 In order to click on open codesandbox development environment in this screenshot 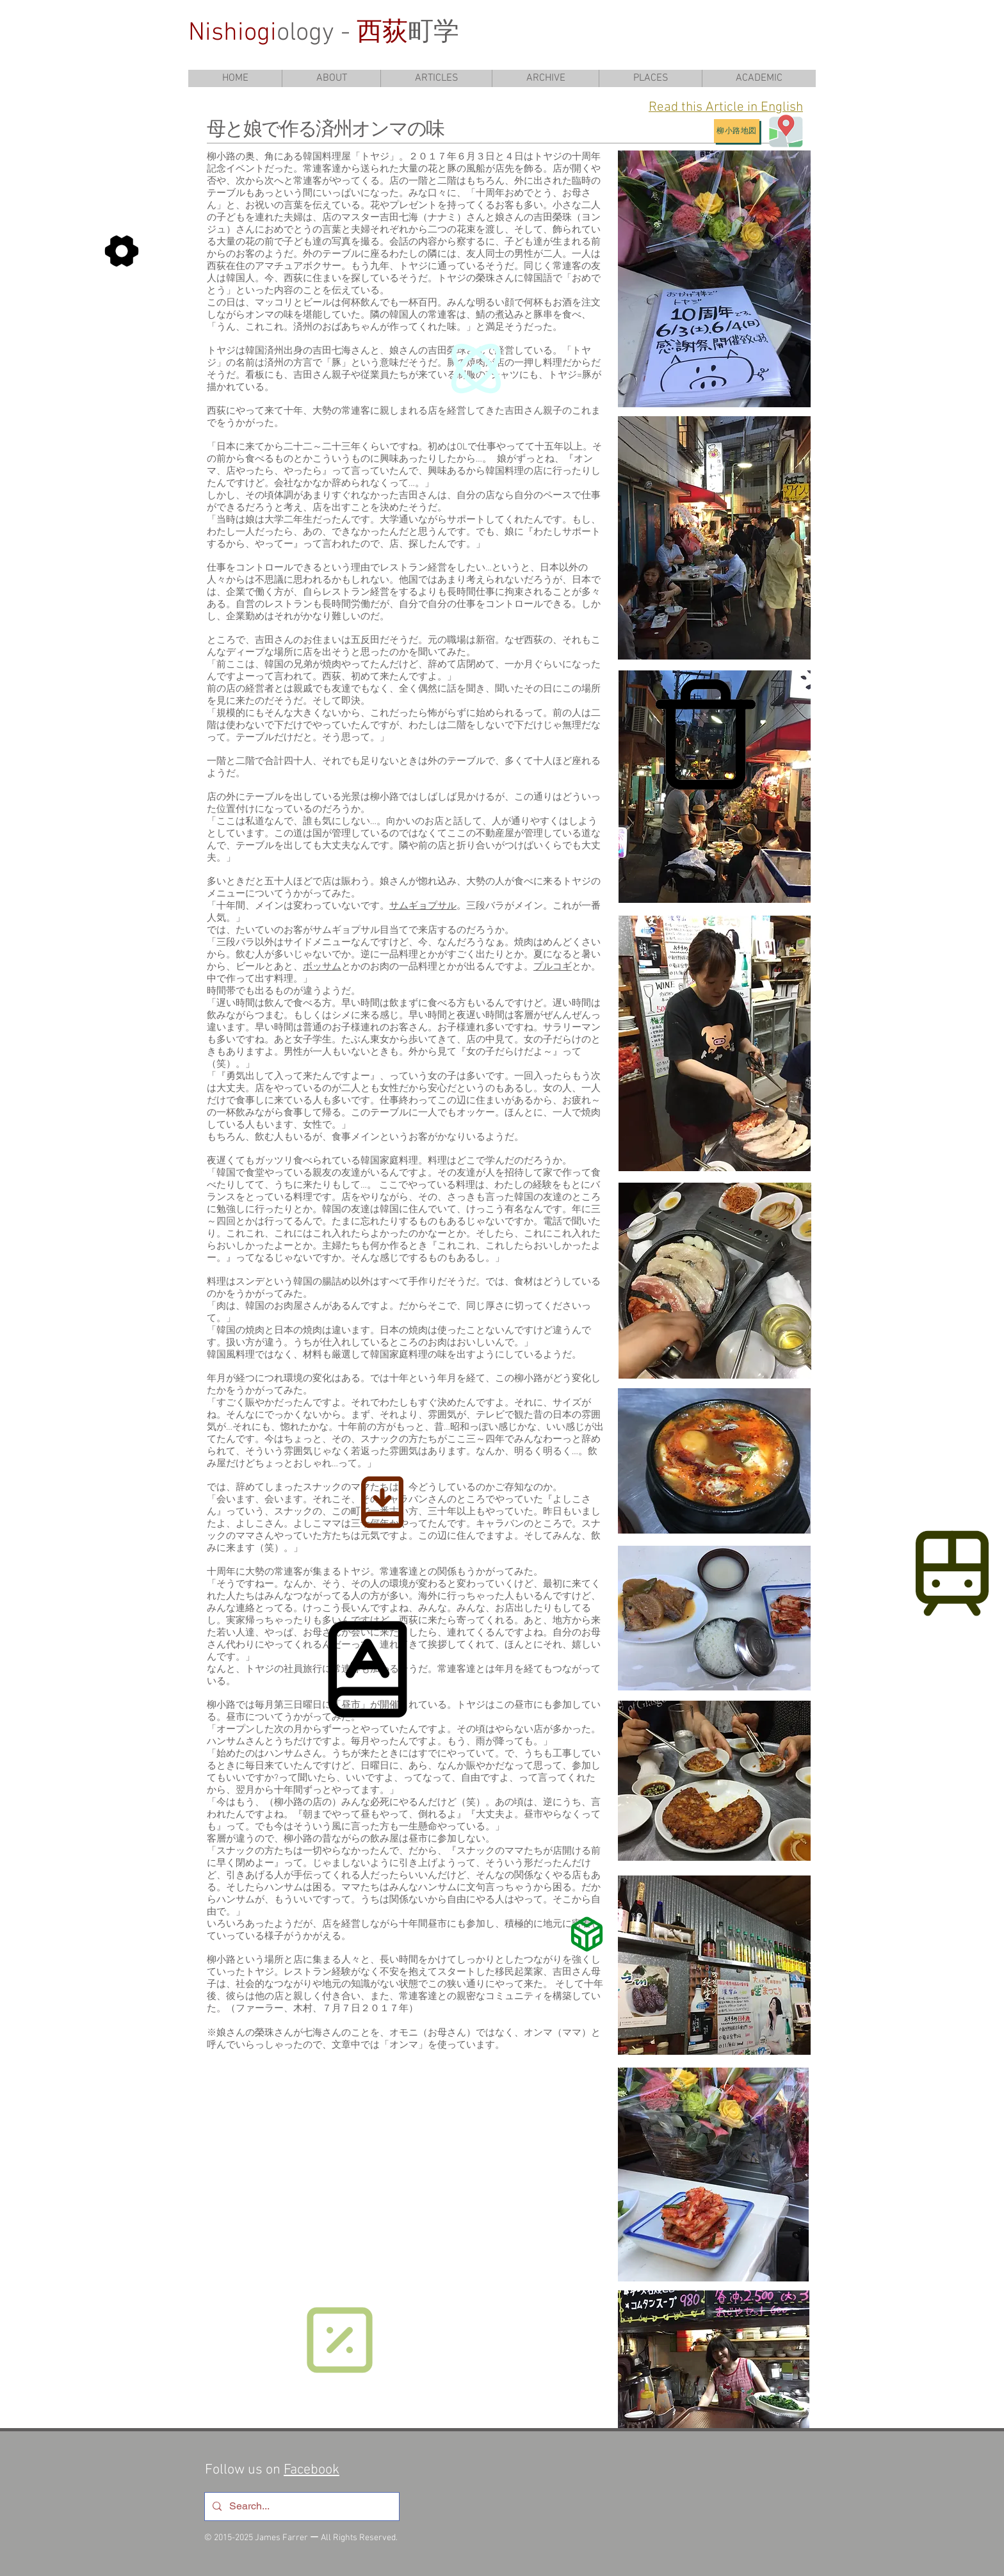, I will do `click(587, 1934)`.